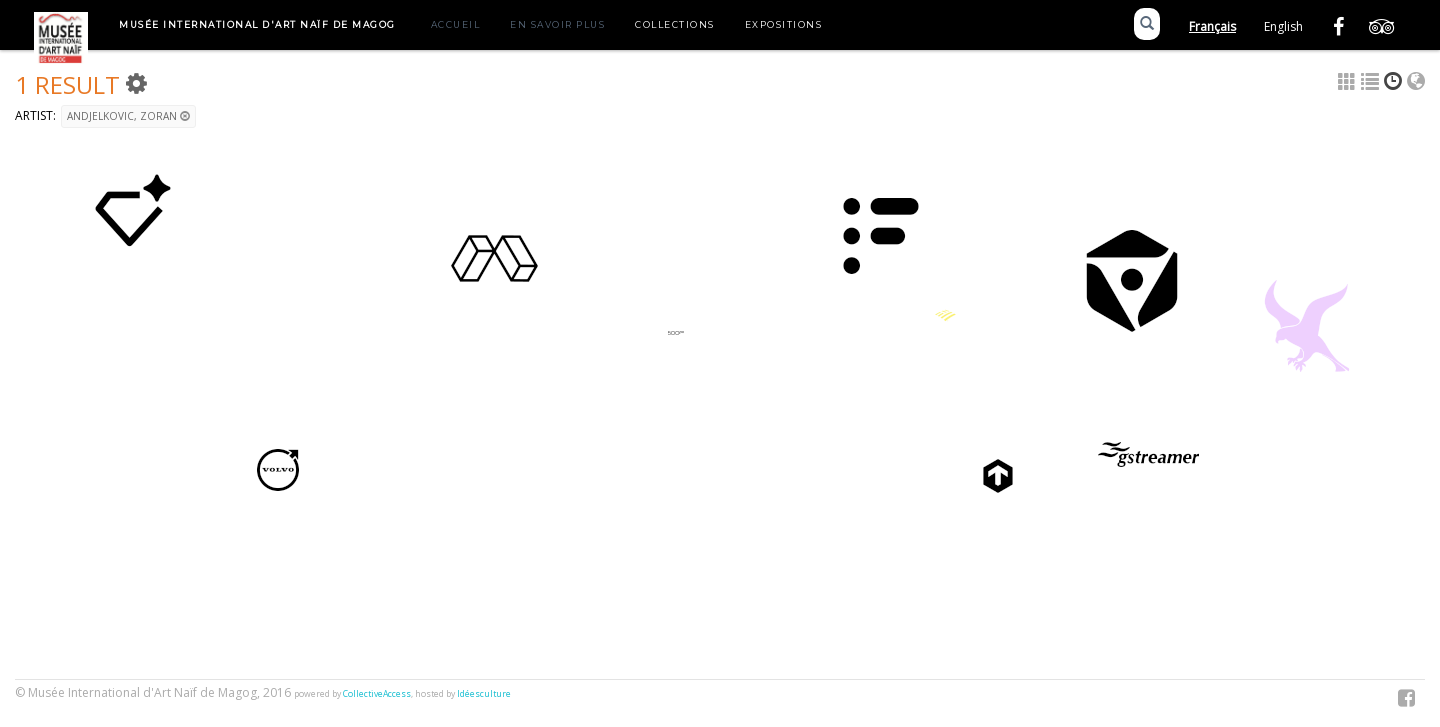 The height and width of the screenshot is (727, 1440). What do you see at coordinates (945, 315) in the screenshot?
I see `open Bank of America app` at bounding box center [945, 315].